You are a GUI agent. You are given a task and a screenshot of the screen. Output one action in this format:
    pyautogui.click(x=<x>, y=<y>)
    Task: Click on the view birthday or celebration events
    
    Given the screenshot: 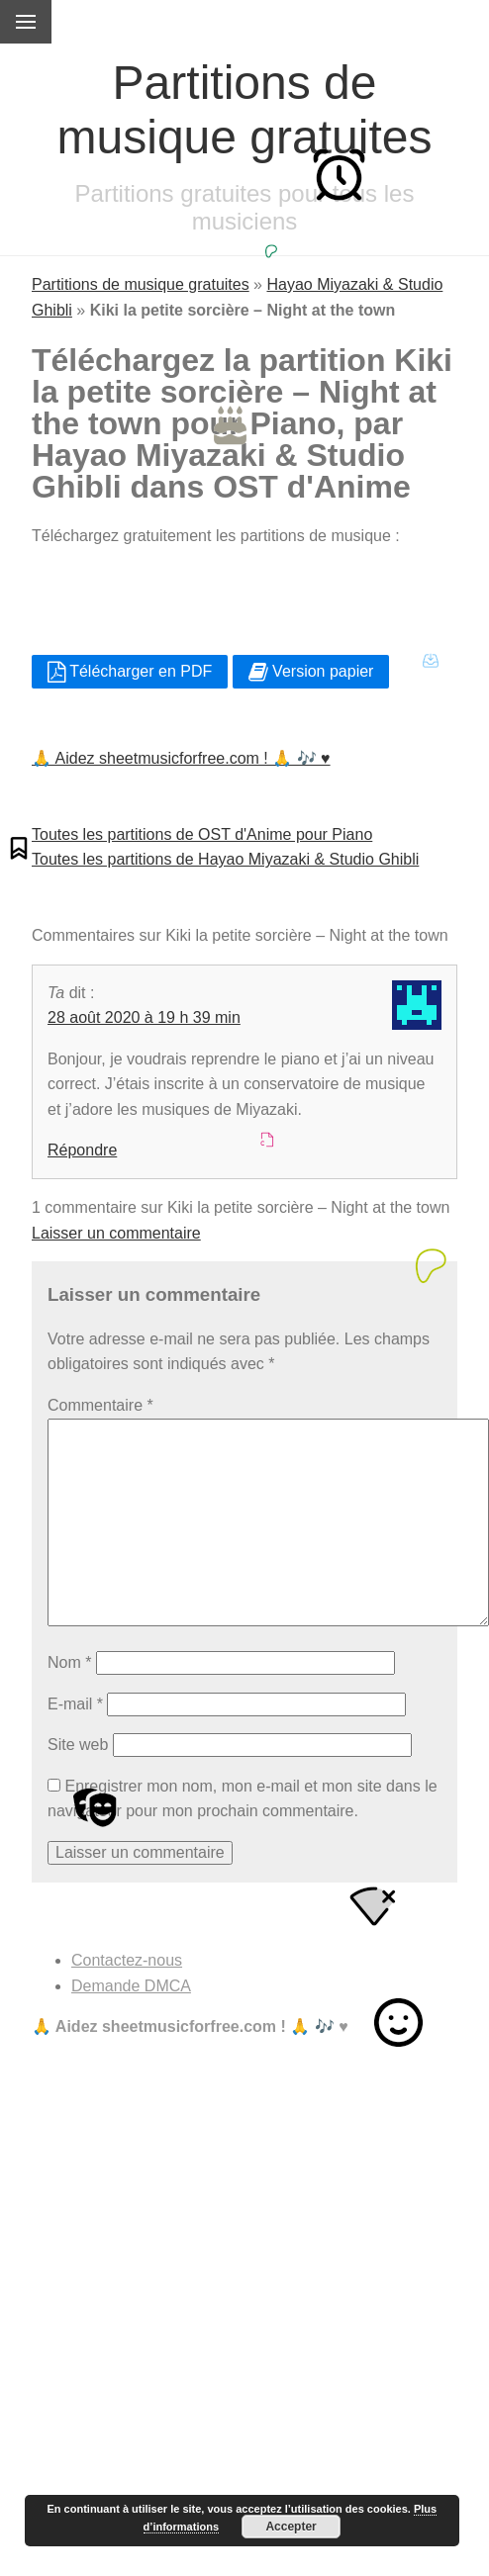 What is the action you would take?
    pyautogui.click(x=230, y=425)
    